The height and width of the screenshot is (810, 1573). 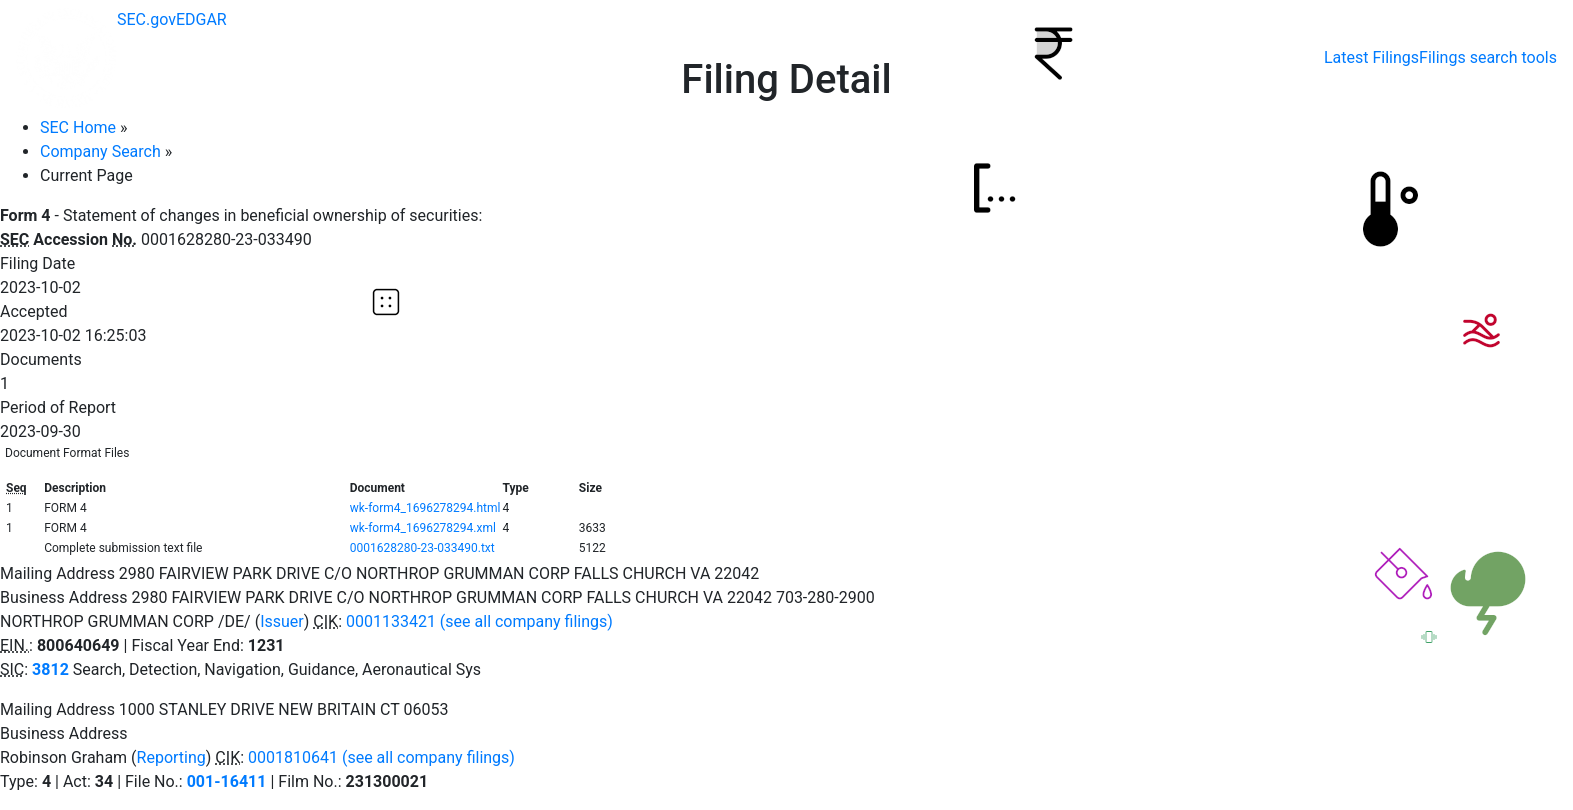 What do you see at coordinates (996, 188) in the screenshot?
I see `indicates the start of a contained or grouped section` at bounding box center [996, 188].